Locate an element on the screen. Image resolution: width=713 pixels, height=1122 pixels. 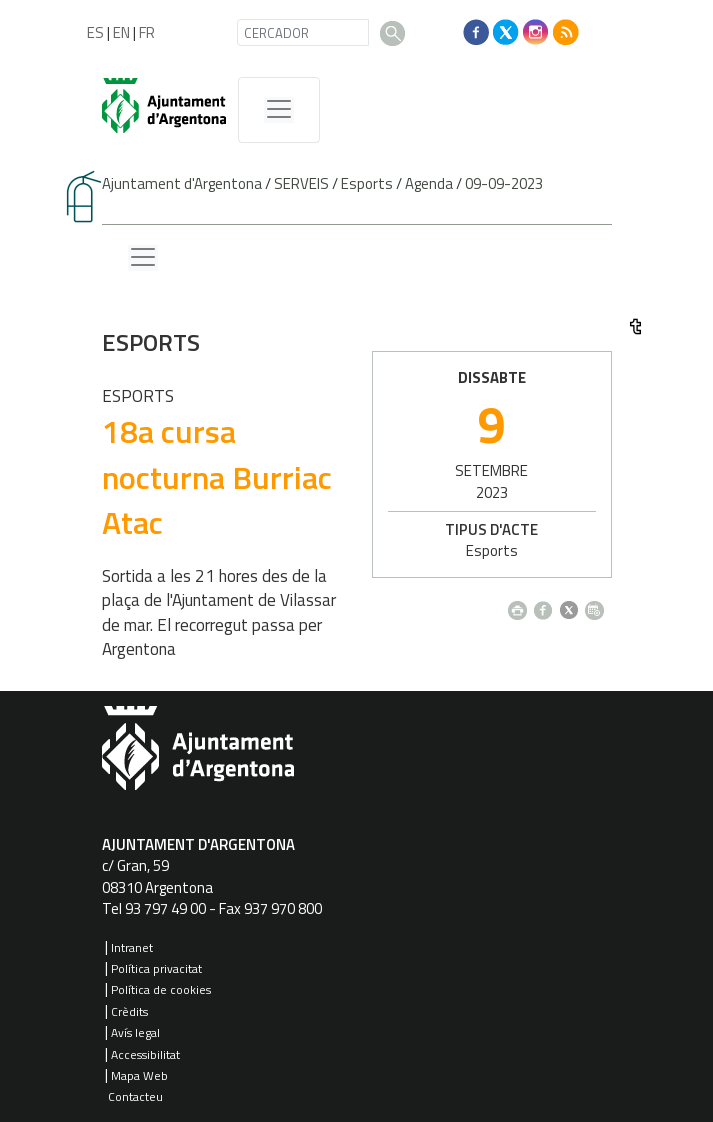
open tumblr app is located at coordinates (635, 326).